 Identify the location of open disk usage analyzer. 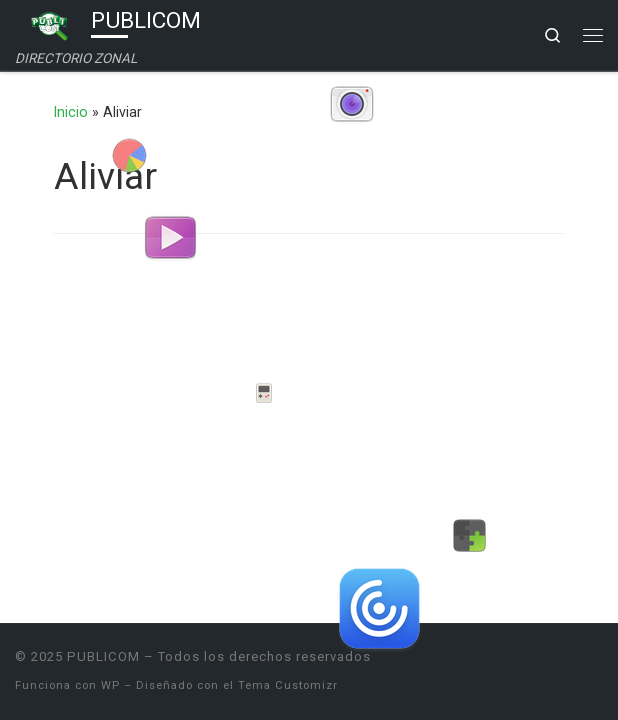
(129, 155).